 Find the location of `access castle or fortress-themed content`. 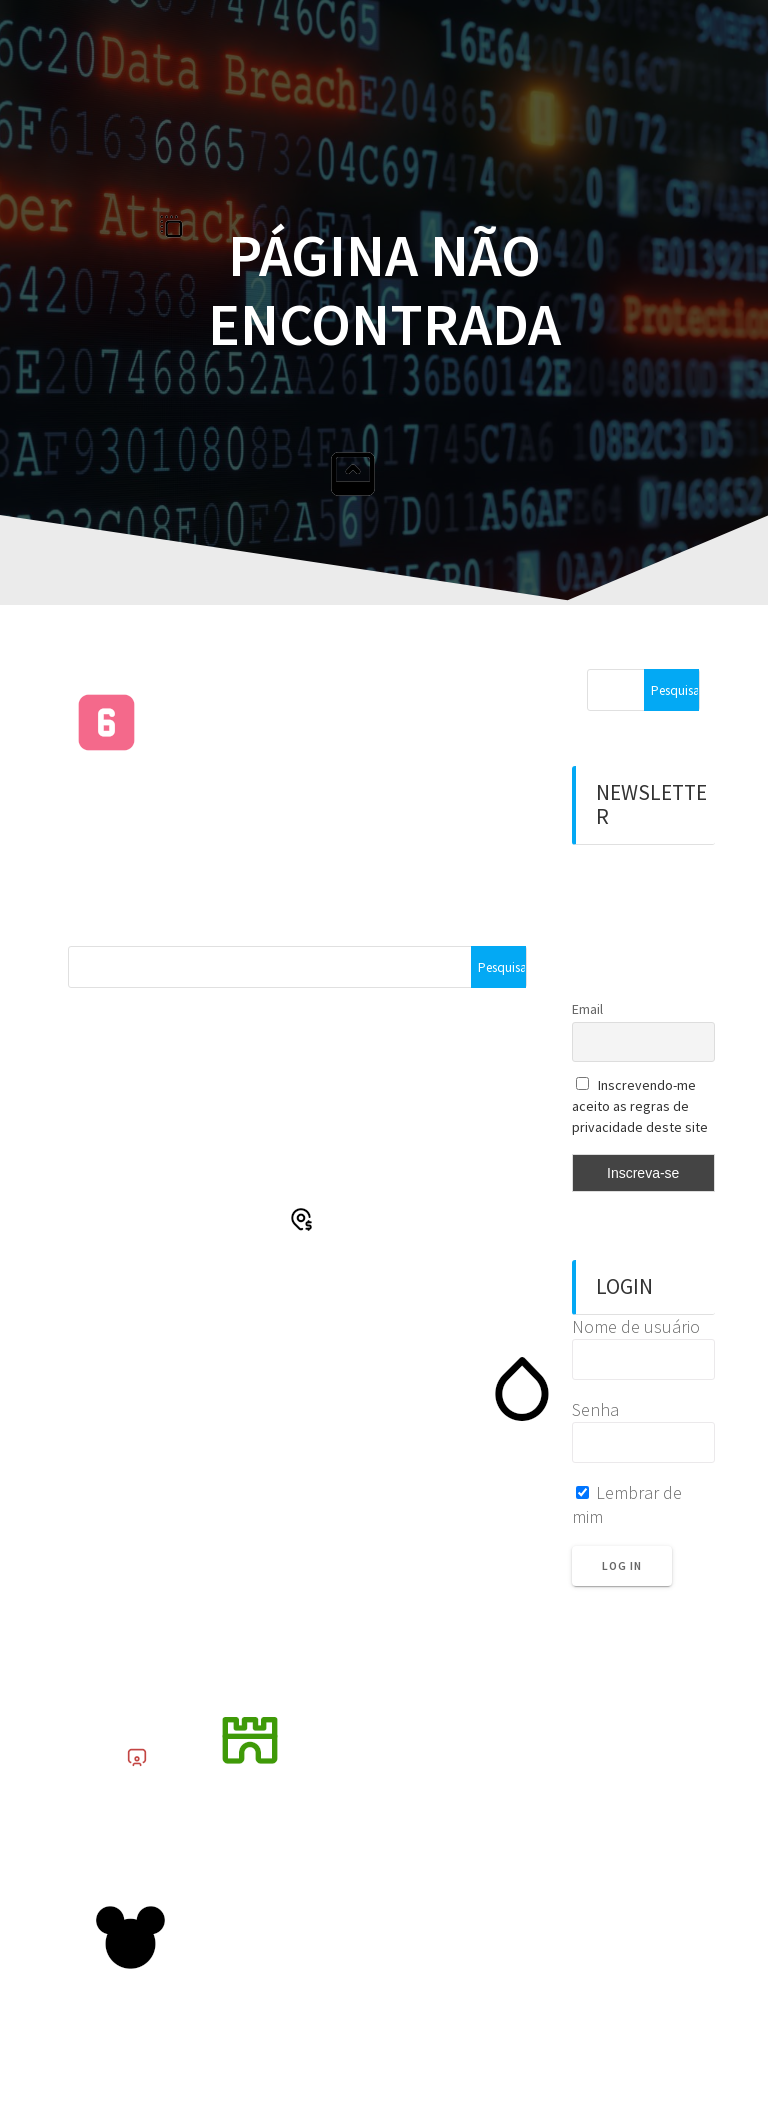

access castle or fortress-themed content is located at coordinates (250, 1739).